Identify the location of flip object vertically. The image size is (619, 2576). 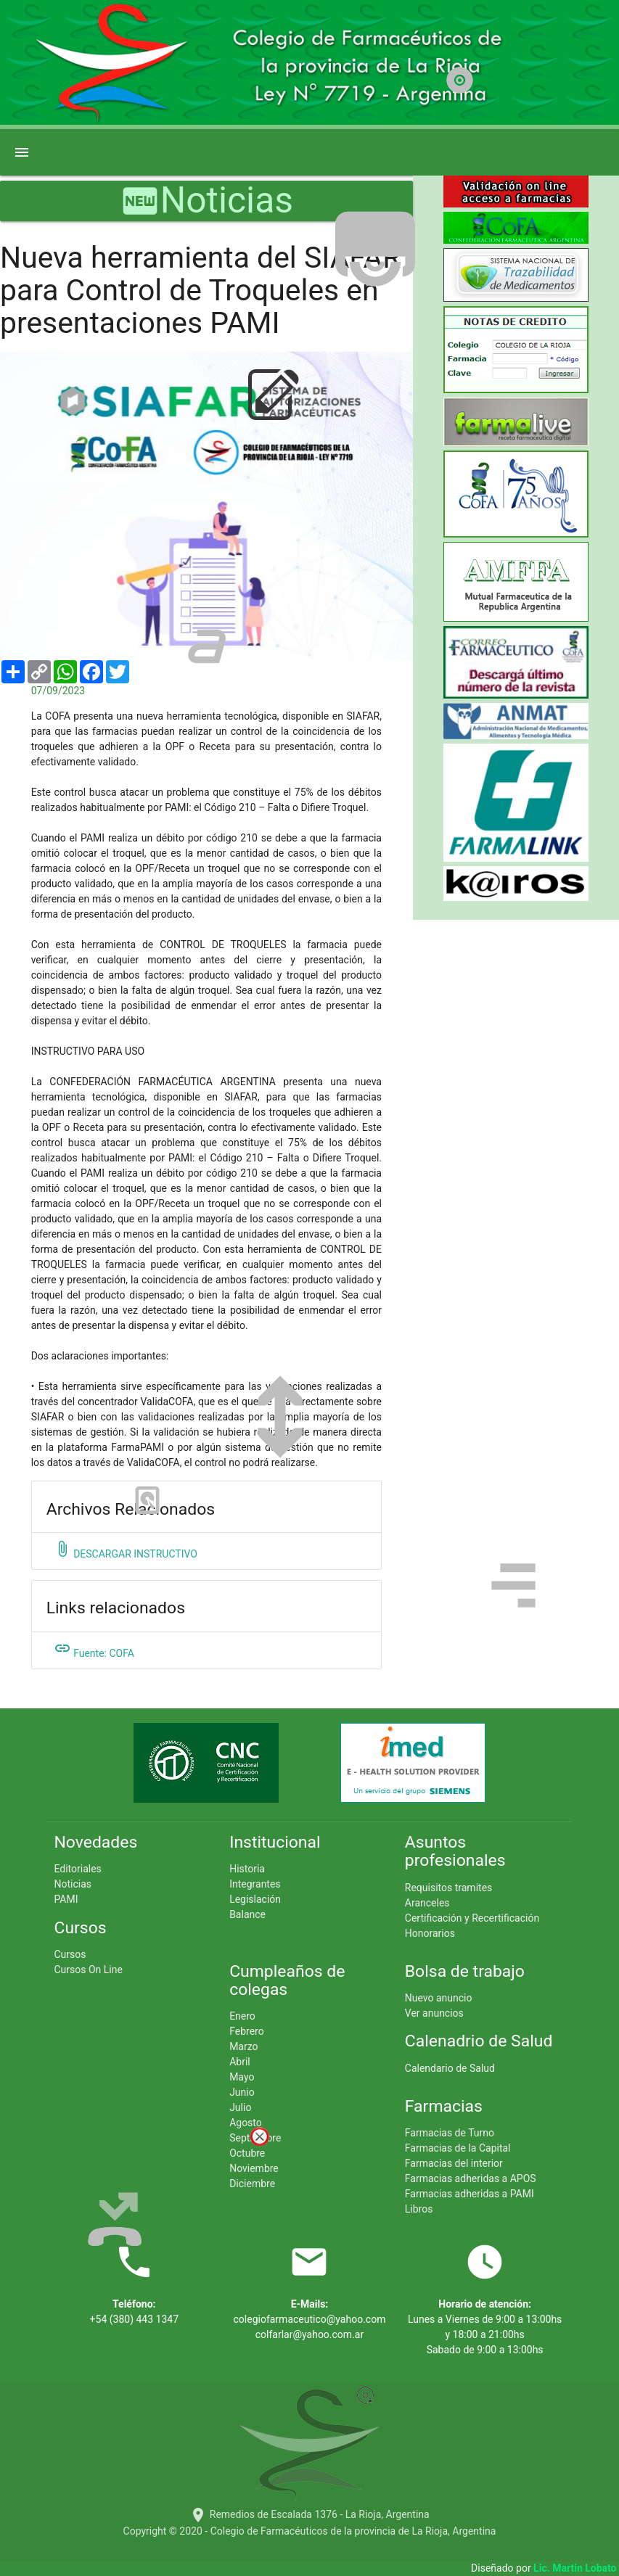
(280, 1417).